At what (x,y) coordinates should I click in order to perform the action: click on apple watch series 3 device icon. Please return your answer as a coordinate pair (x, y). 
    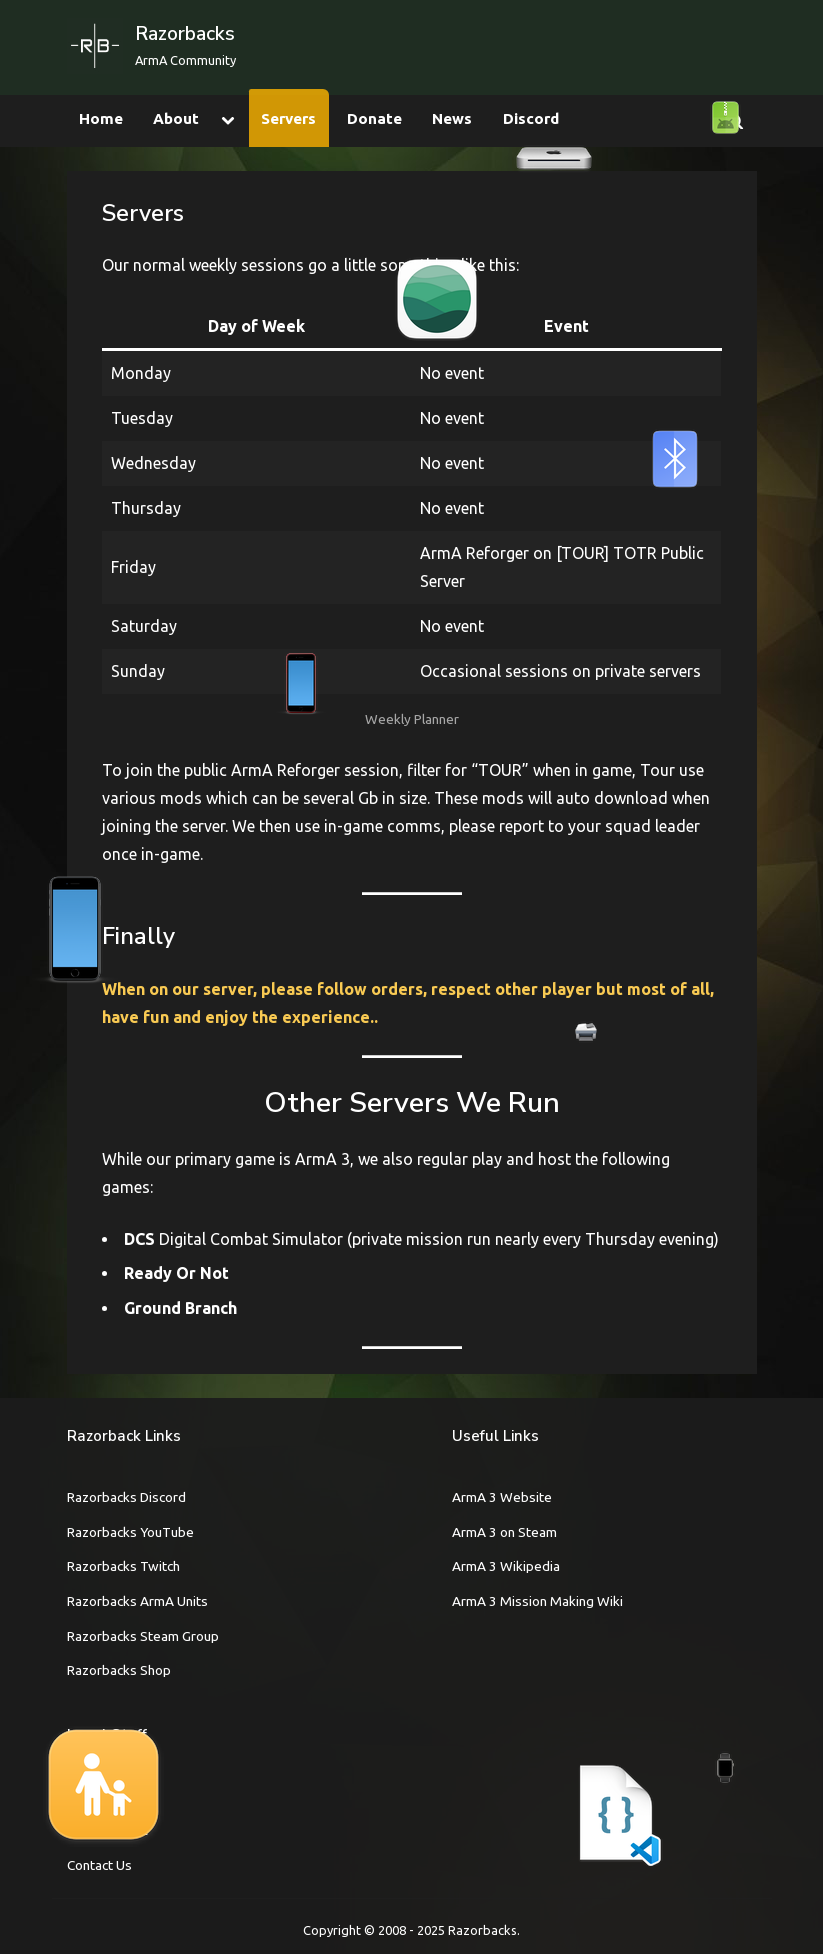
    Looking at the image, I should click on (725, 1768).